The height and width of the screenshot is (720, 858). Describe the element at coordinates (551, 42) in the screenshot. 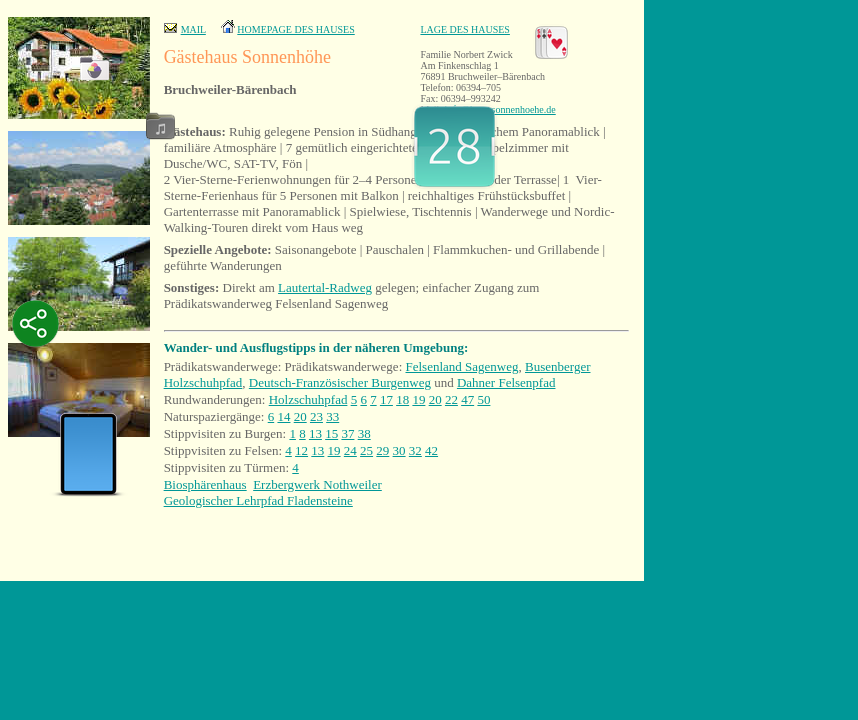

I see `launch solitaire card game` at that location.